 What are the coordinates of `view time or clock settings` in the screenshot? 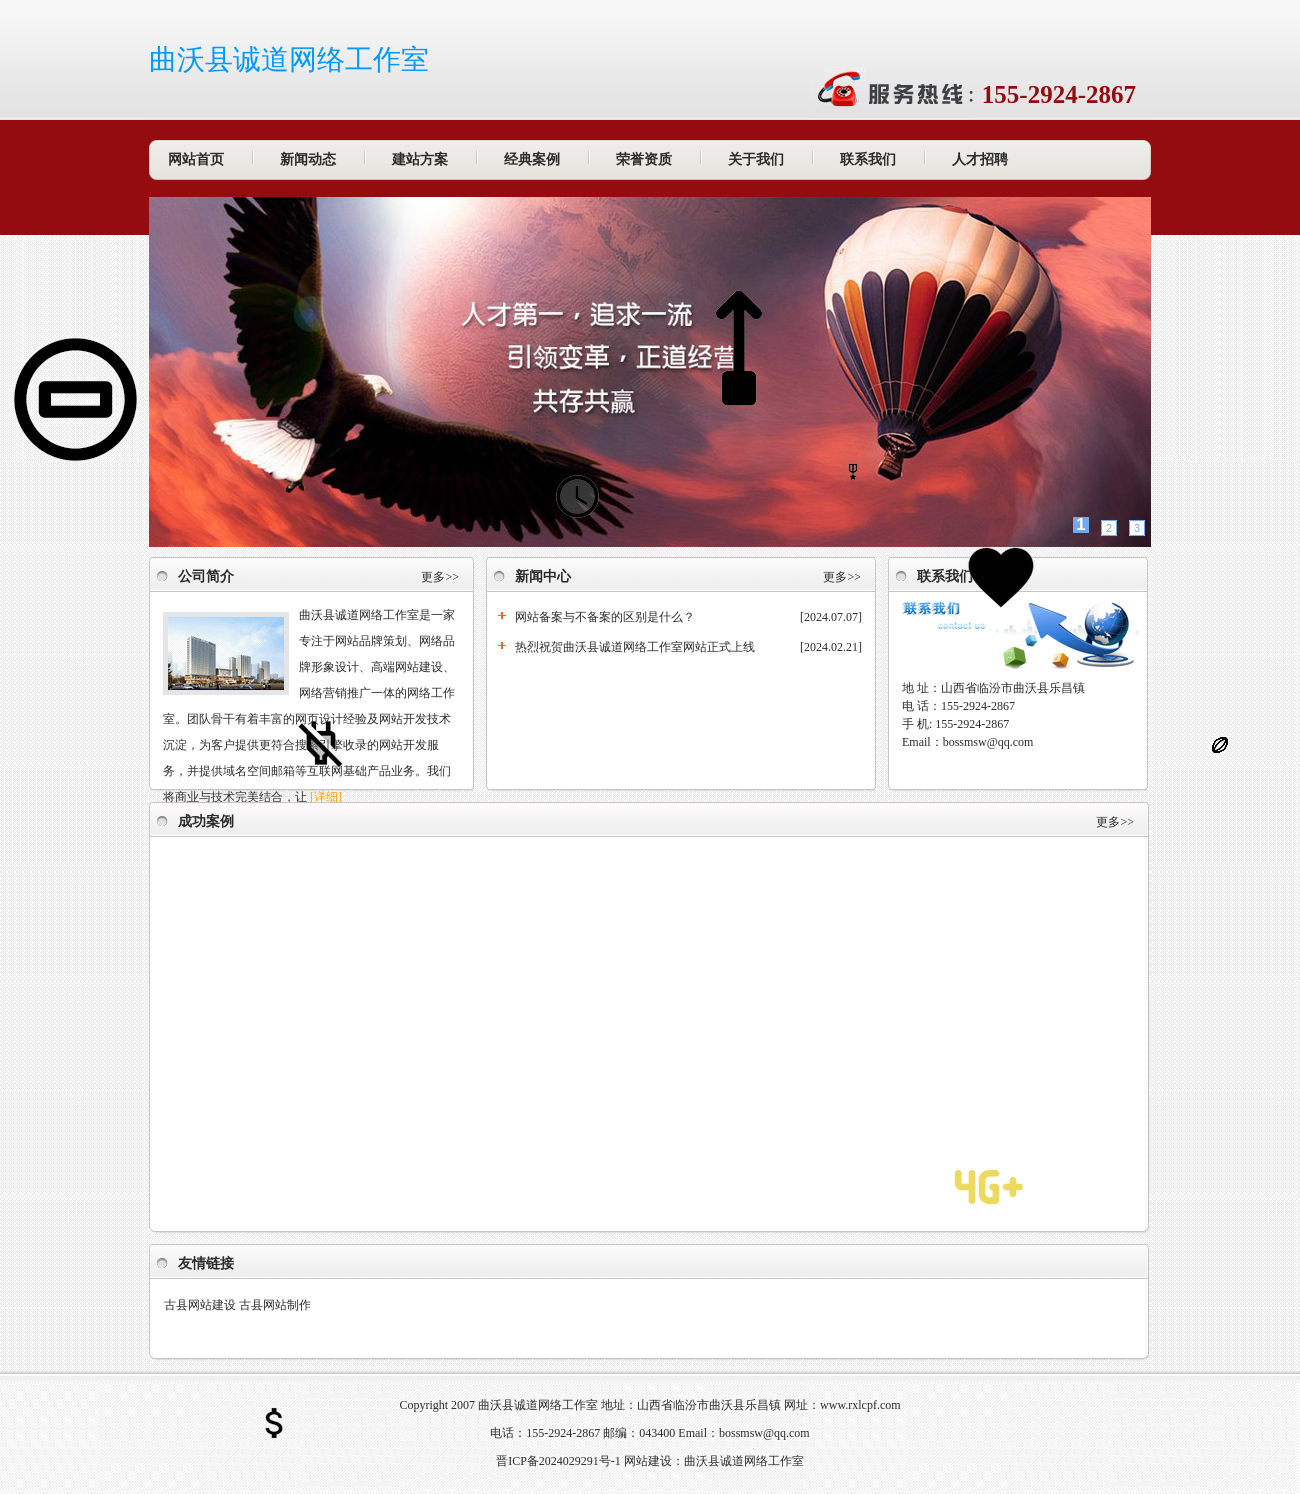 It's located at (577, 496).